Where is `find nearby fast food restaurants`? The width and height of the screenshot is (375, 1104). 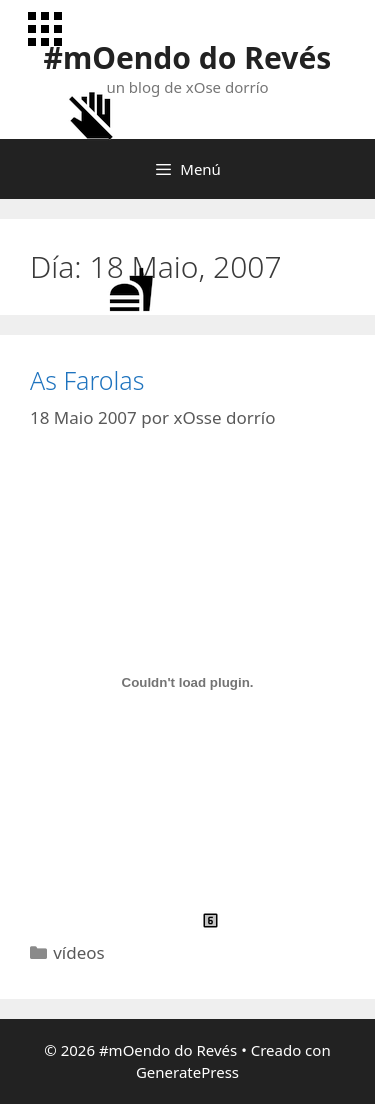
find nearby fast food restaurants is located at coordinates (131, 289).